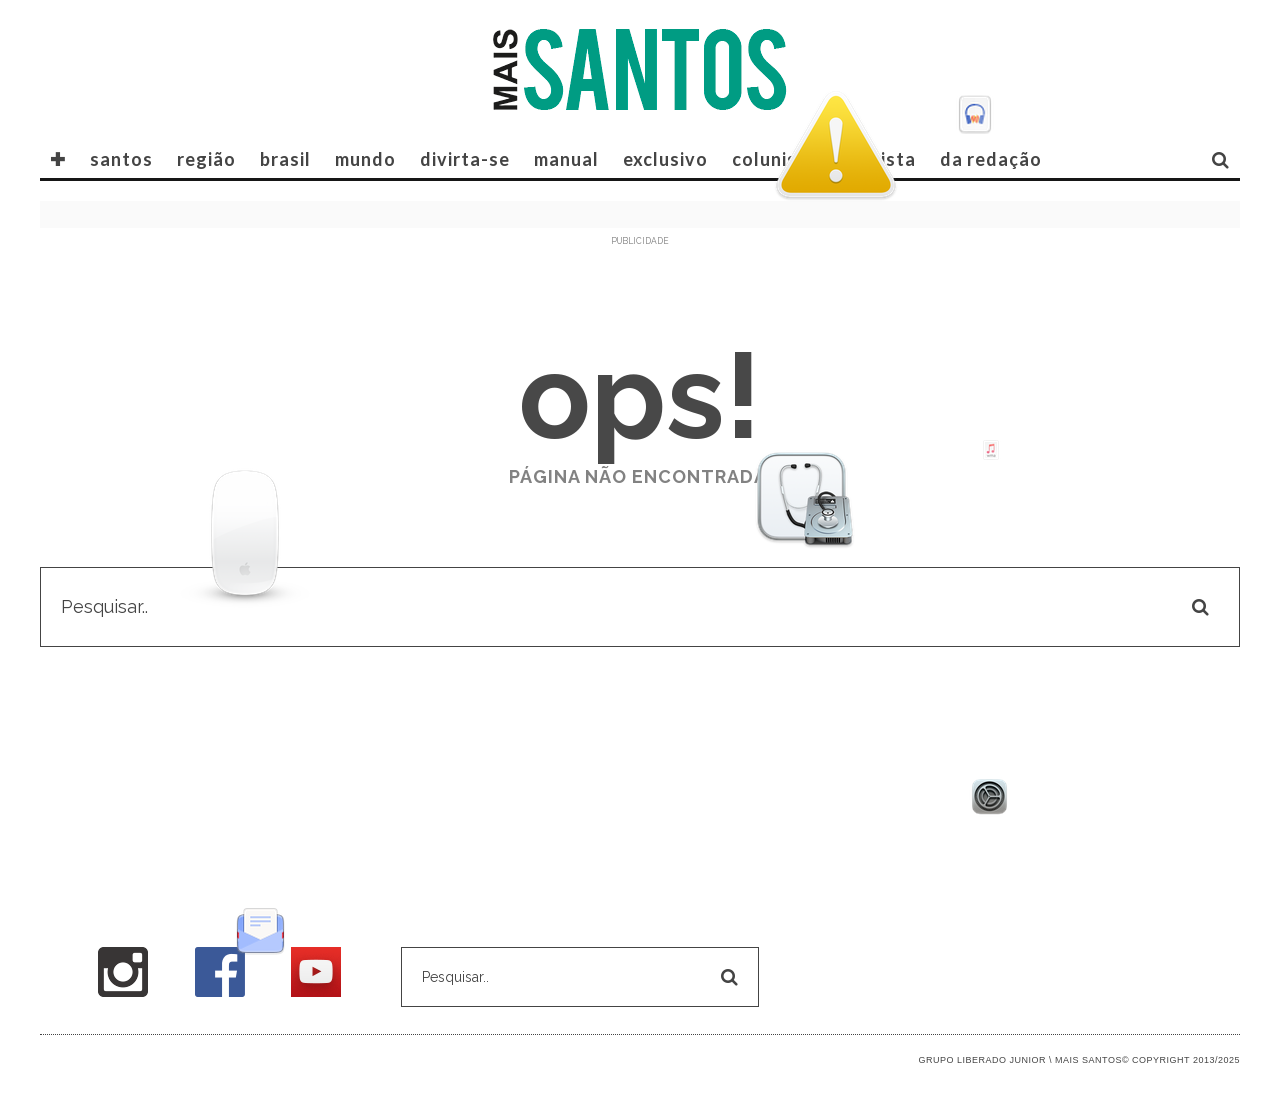 The height and width of the screenshot is (1112, 1280). What do you see at coordinates (991, 450) in the screenshot?
I see `a windows media audio file` at bounding box center [991, 450].